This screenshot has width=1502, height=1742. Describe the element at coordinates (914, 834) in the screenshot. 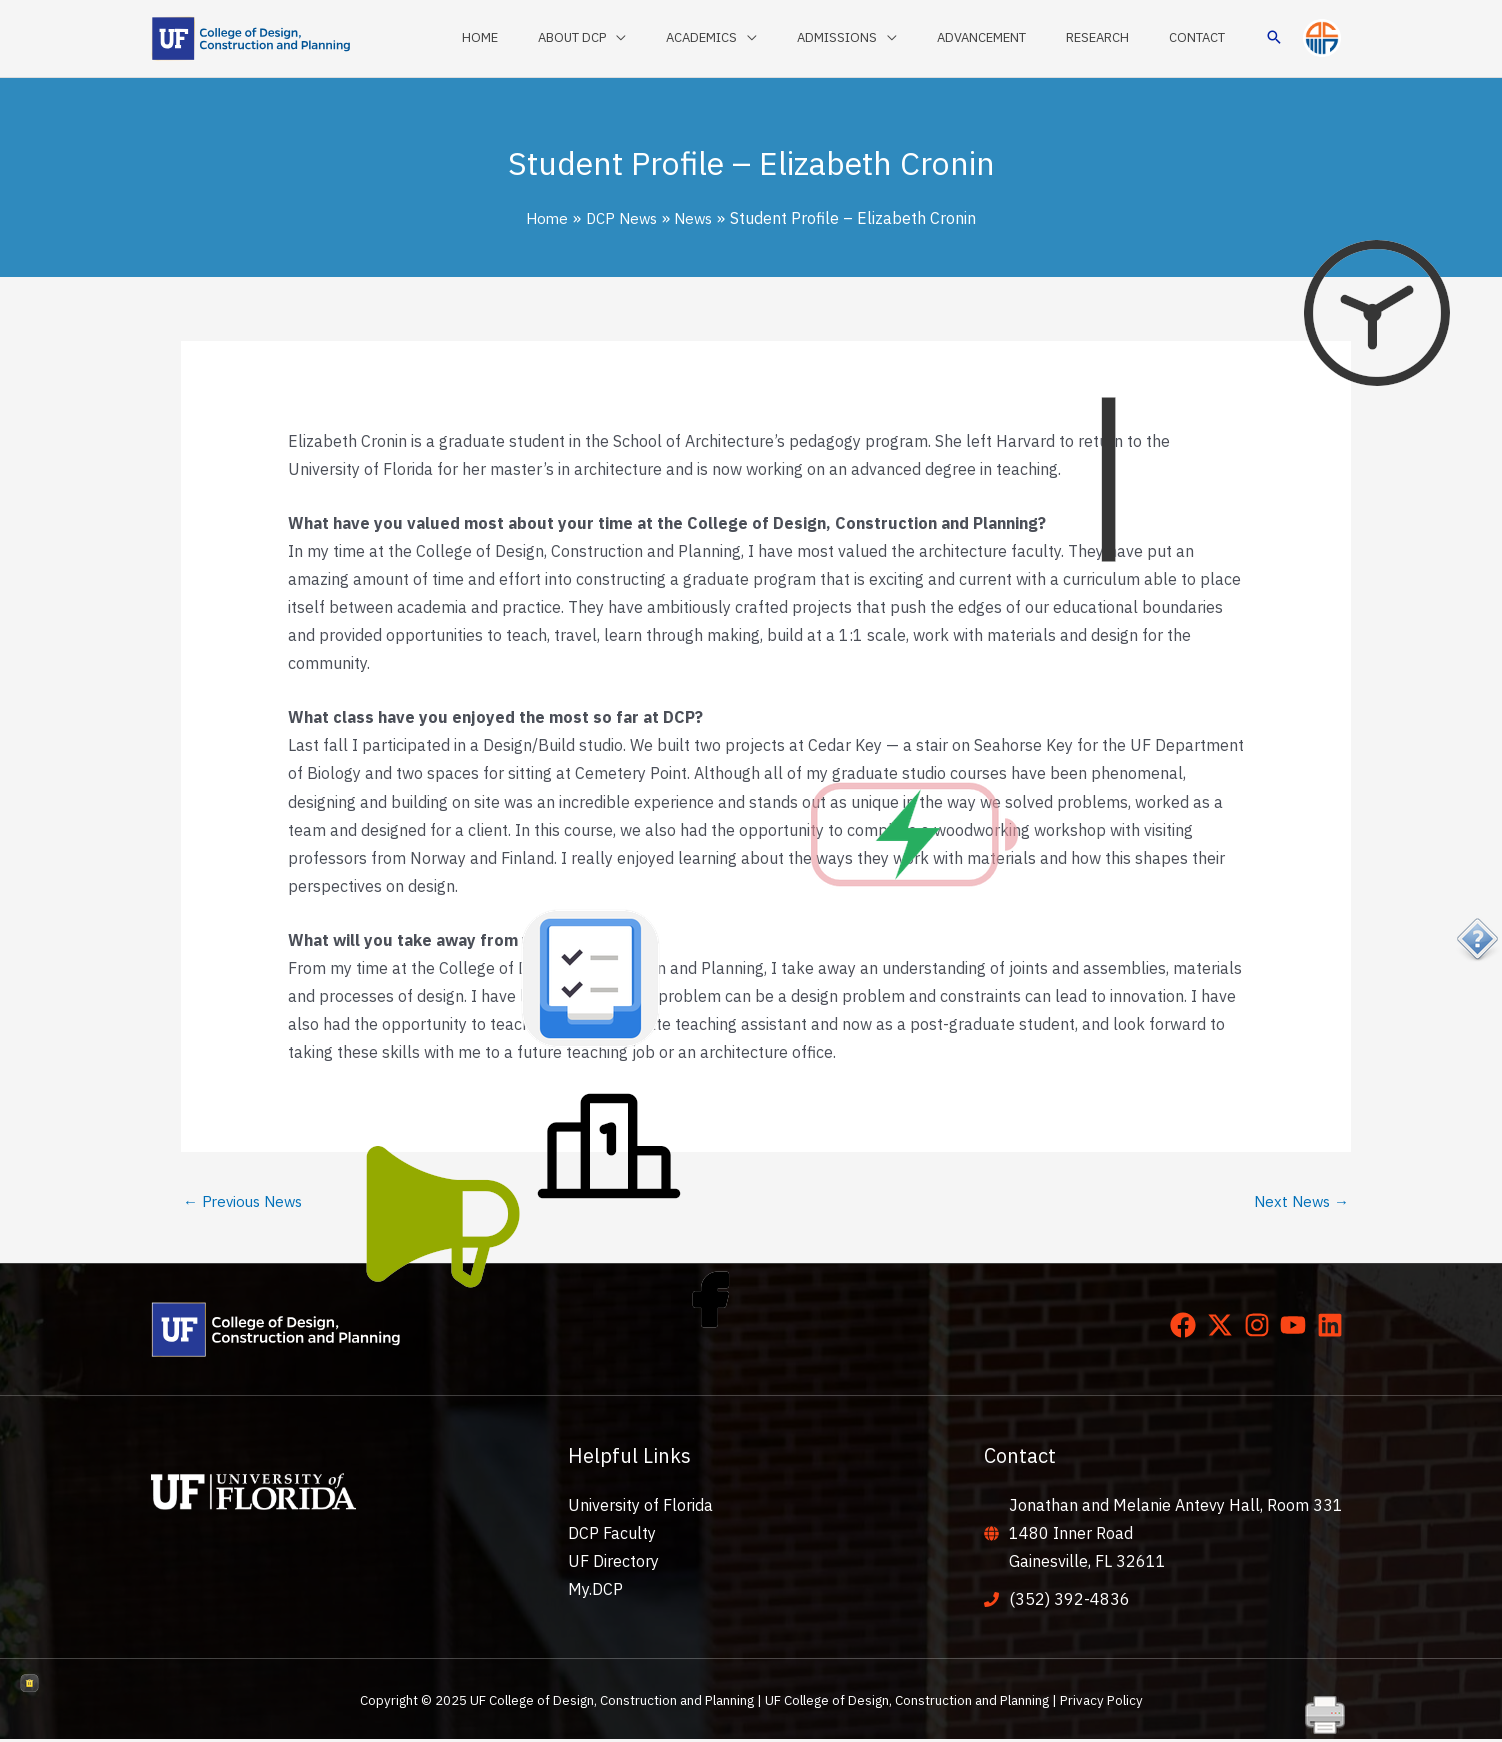

I see `indicates battery is empty but currently charging` at that location.